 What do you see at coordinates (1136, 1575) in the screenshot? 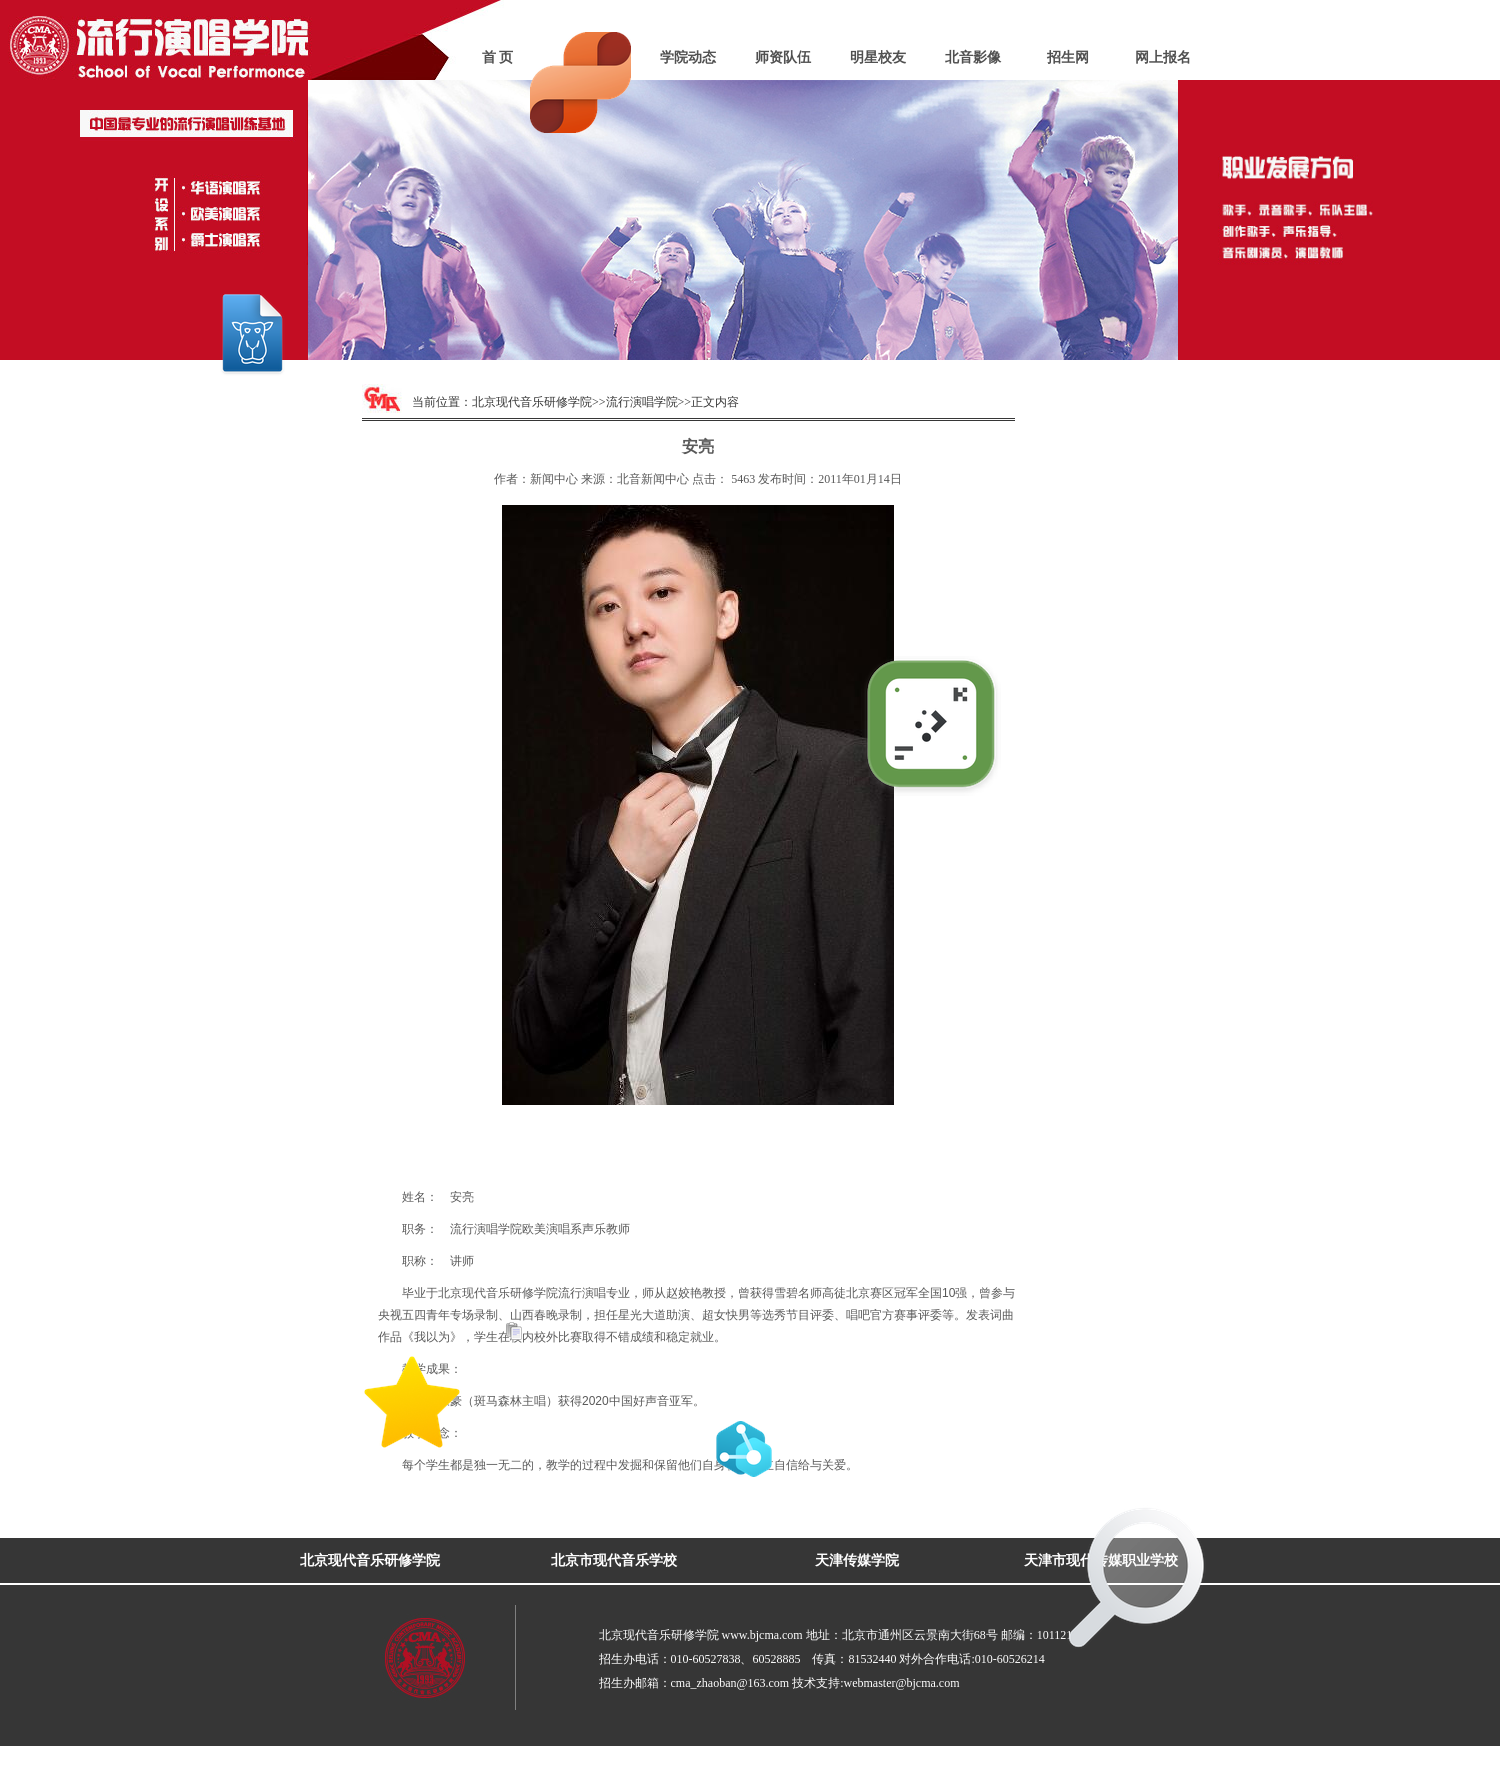
I see `open the search application` at bounding box center [1136, 1575].